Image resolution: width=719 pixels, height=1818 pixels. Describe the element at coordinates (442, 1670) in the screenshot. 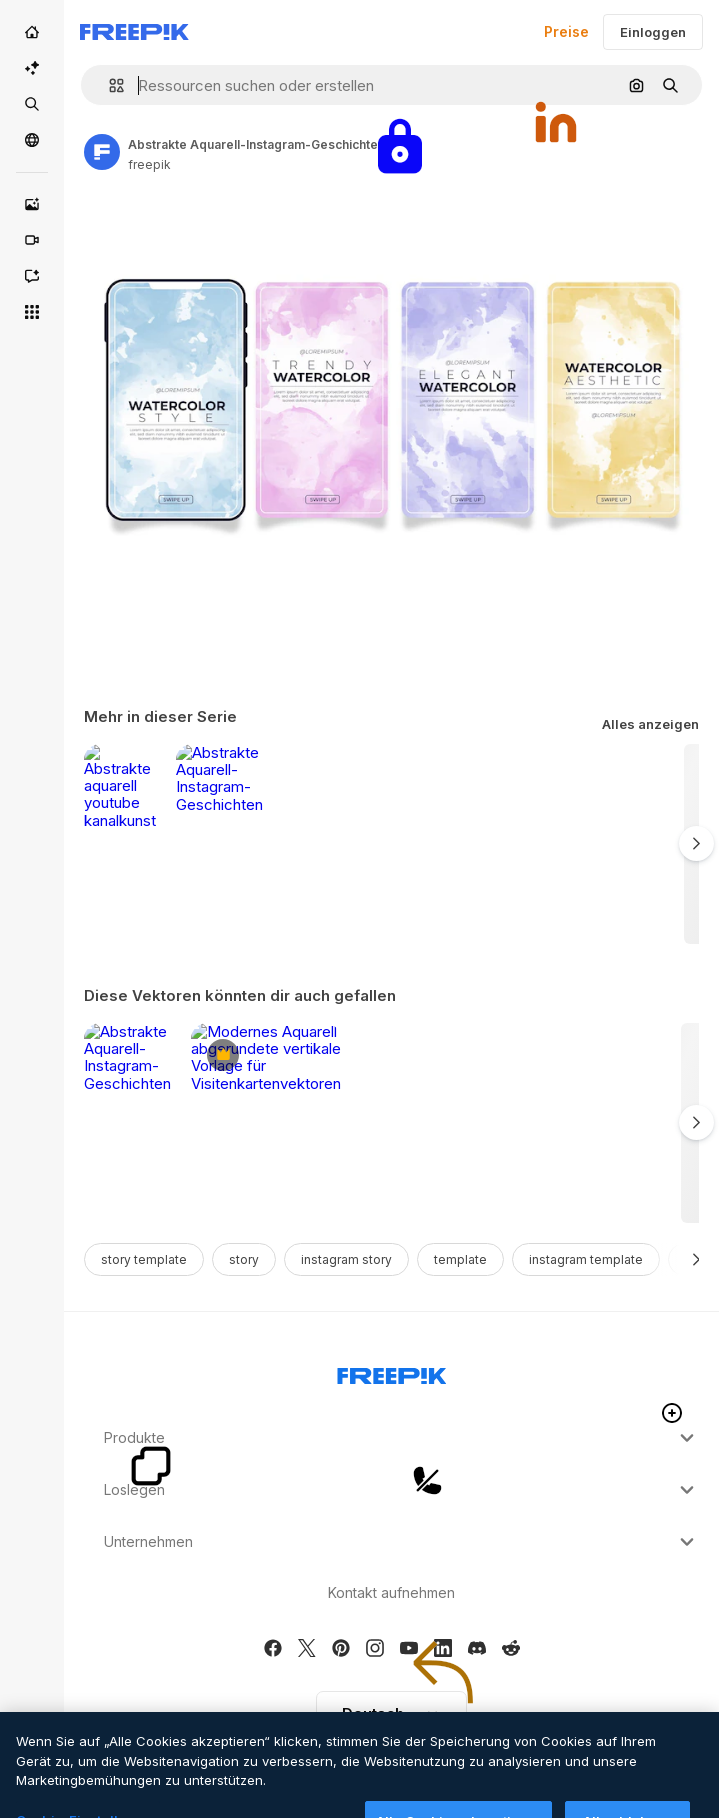

I see `reply to a message or comment` at that location.